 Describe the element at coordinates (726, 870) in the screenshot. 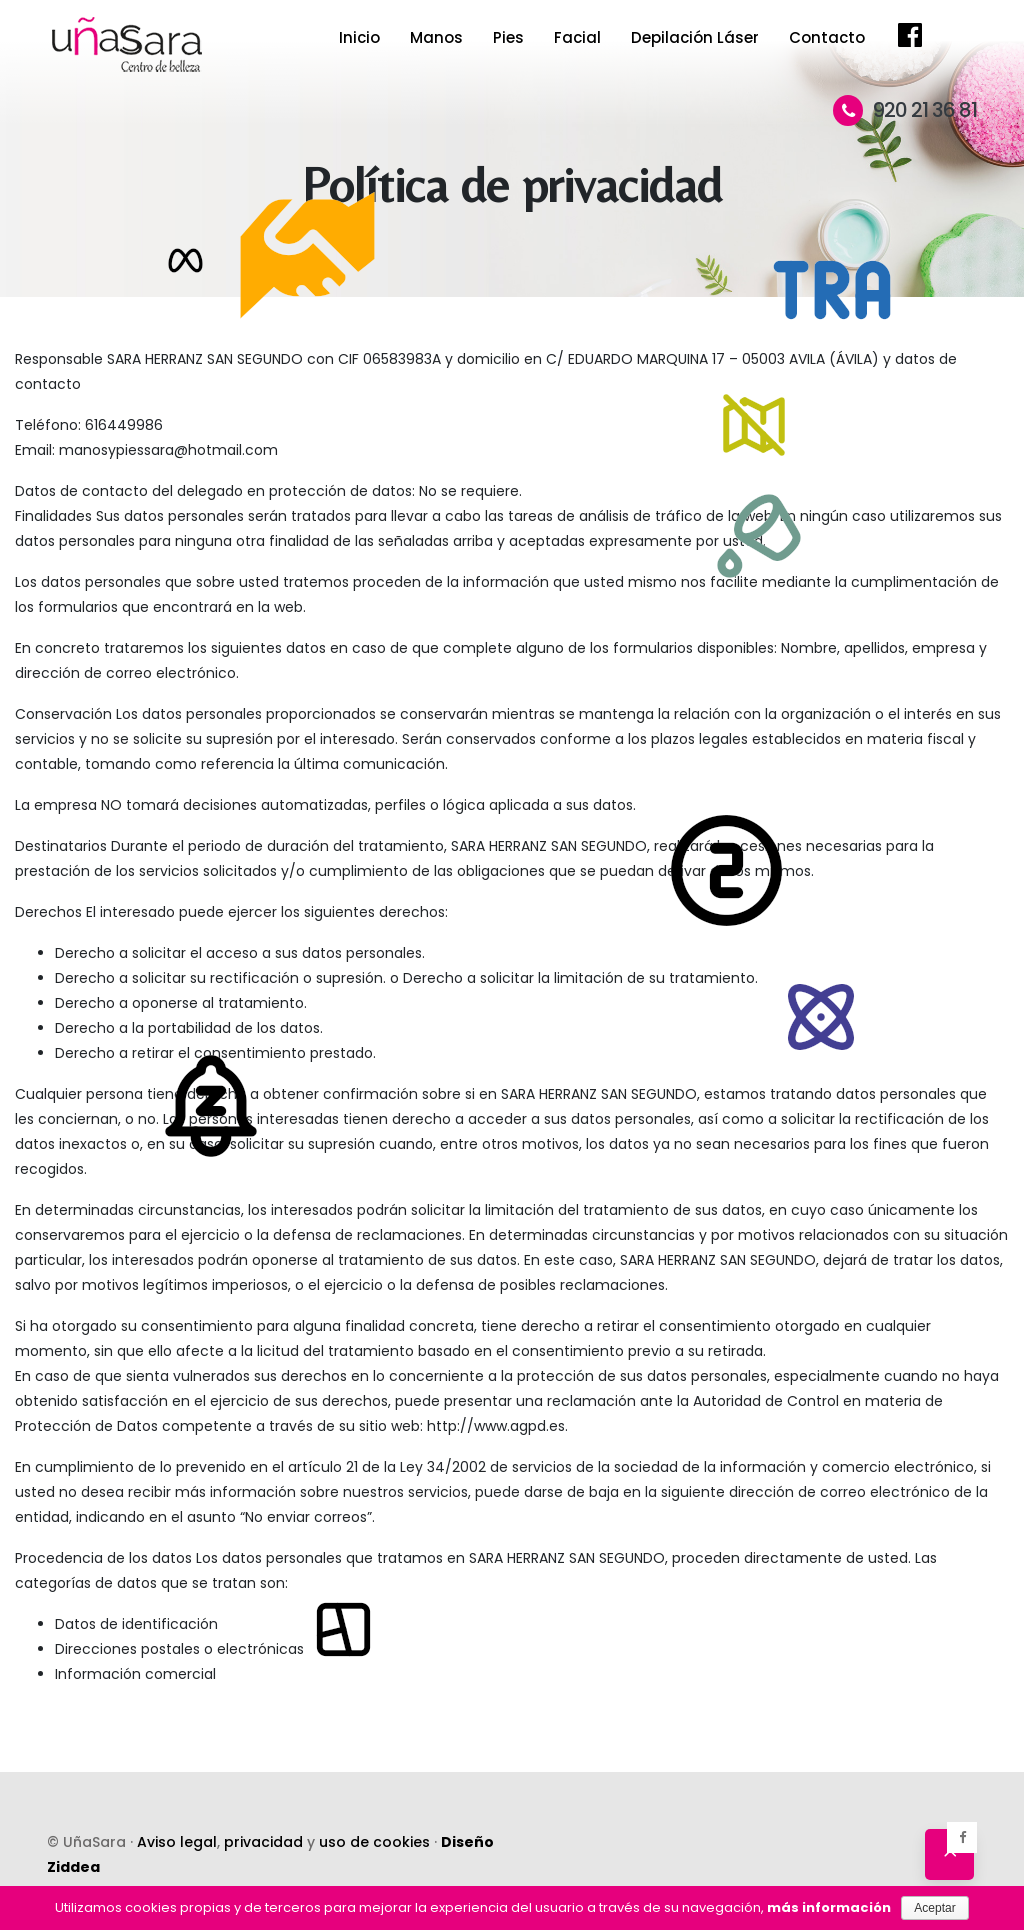

I see `indicates step 2 in a multi-step process` at that location.